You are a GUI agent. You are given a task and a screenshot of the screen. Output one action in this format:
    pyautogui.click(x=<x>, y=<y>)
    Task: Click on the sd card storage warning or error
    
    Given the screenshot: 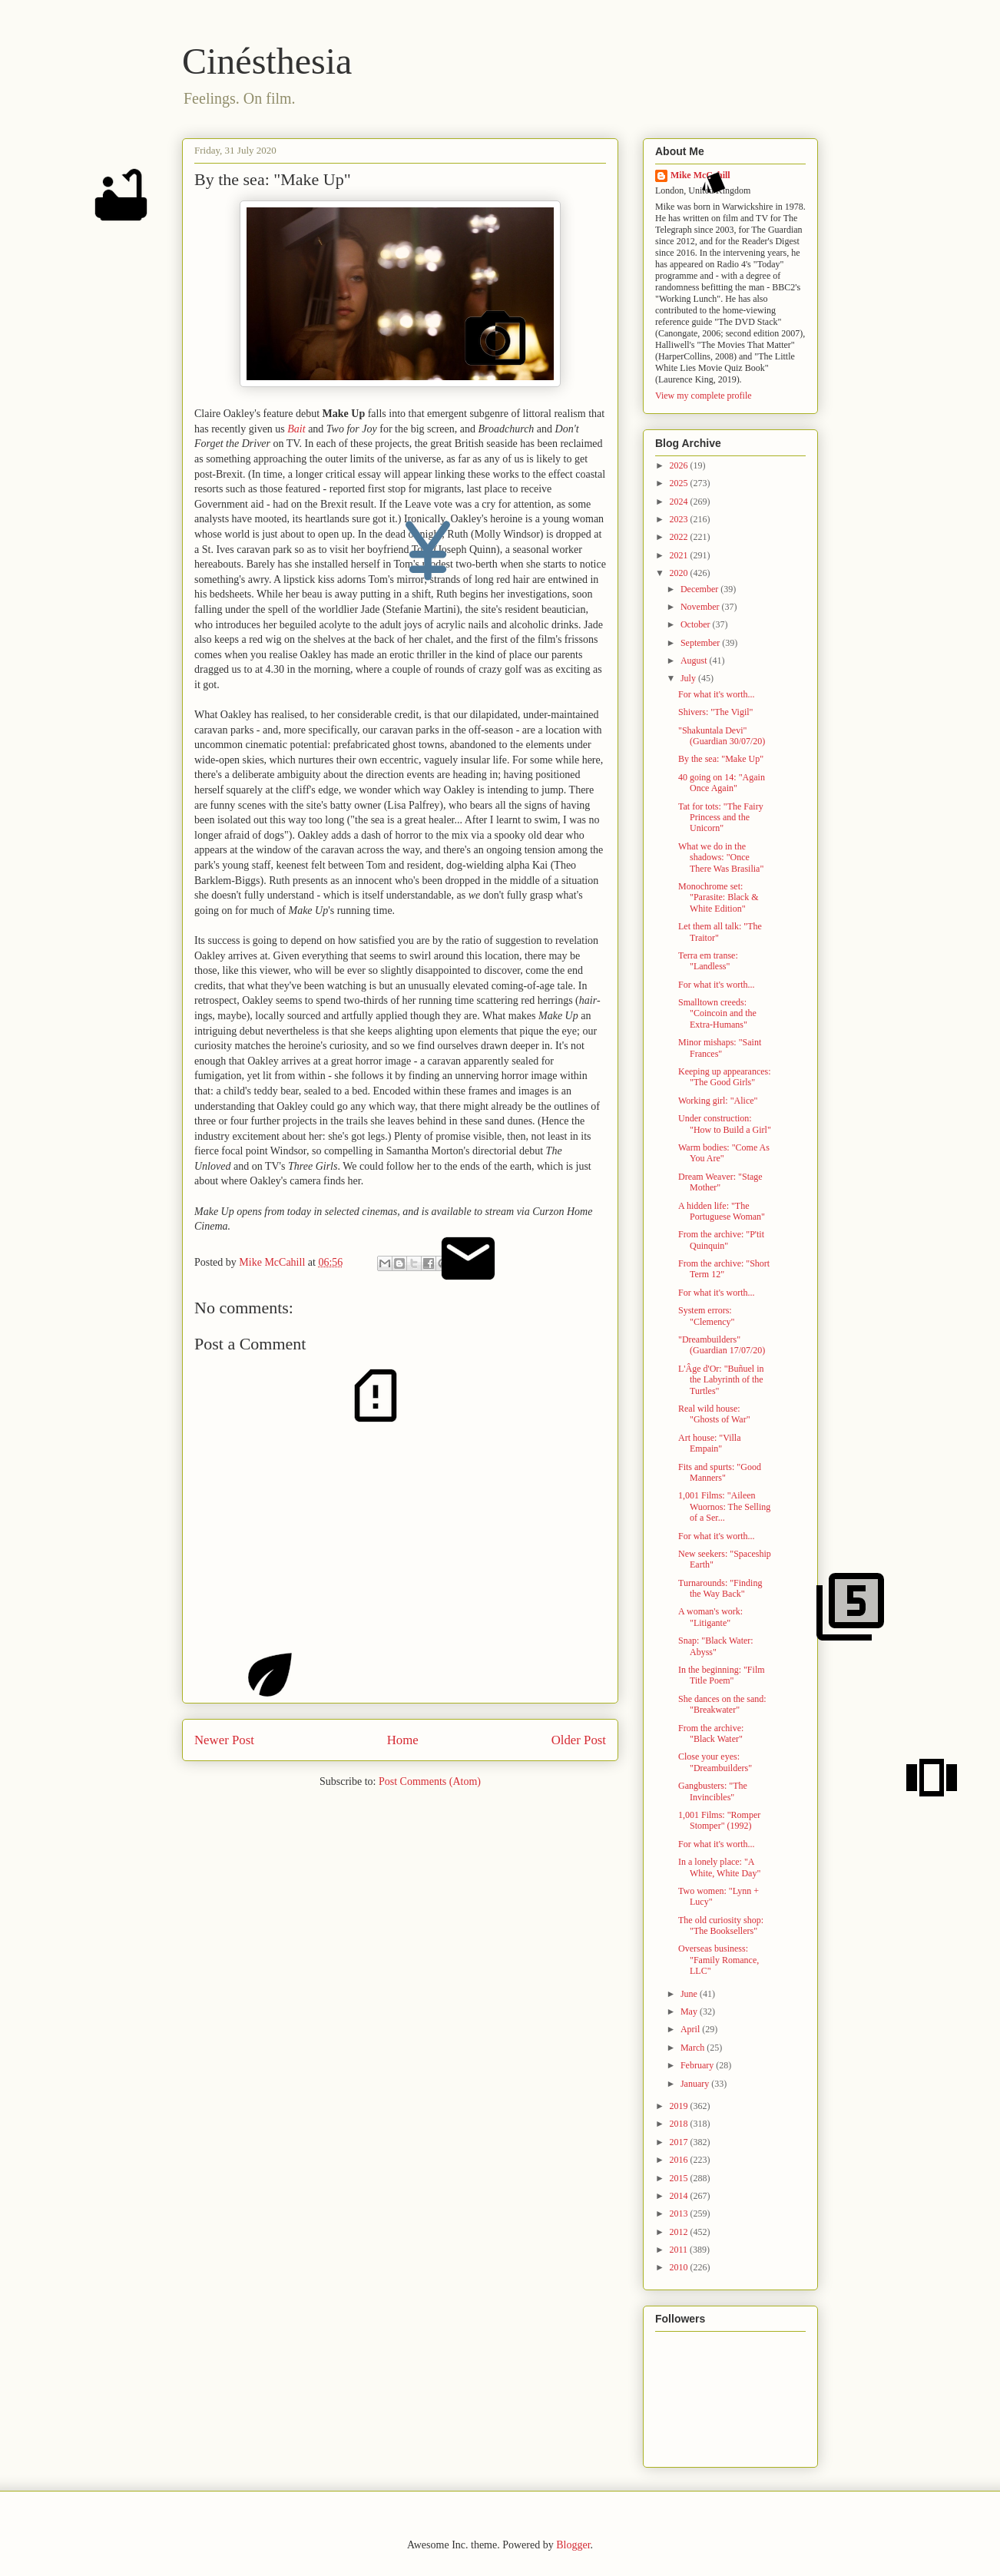 What is the action you would take?
    pyautogui.click(x=376, y=1396)
    